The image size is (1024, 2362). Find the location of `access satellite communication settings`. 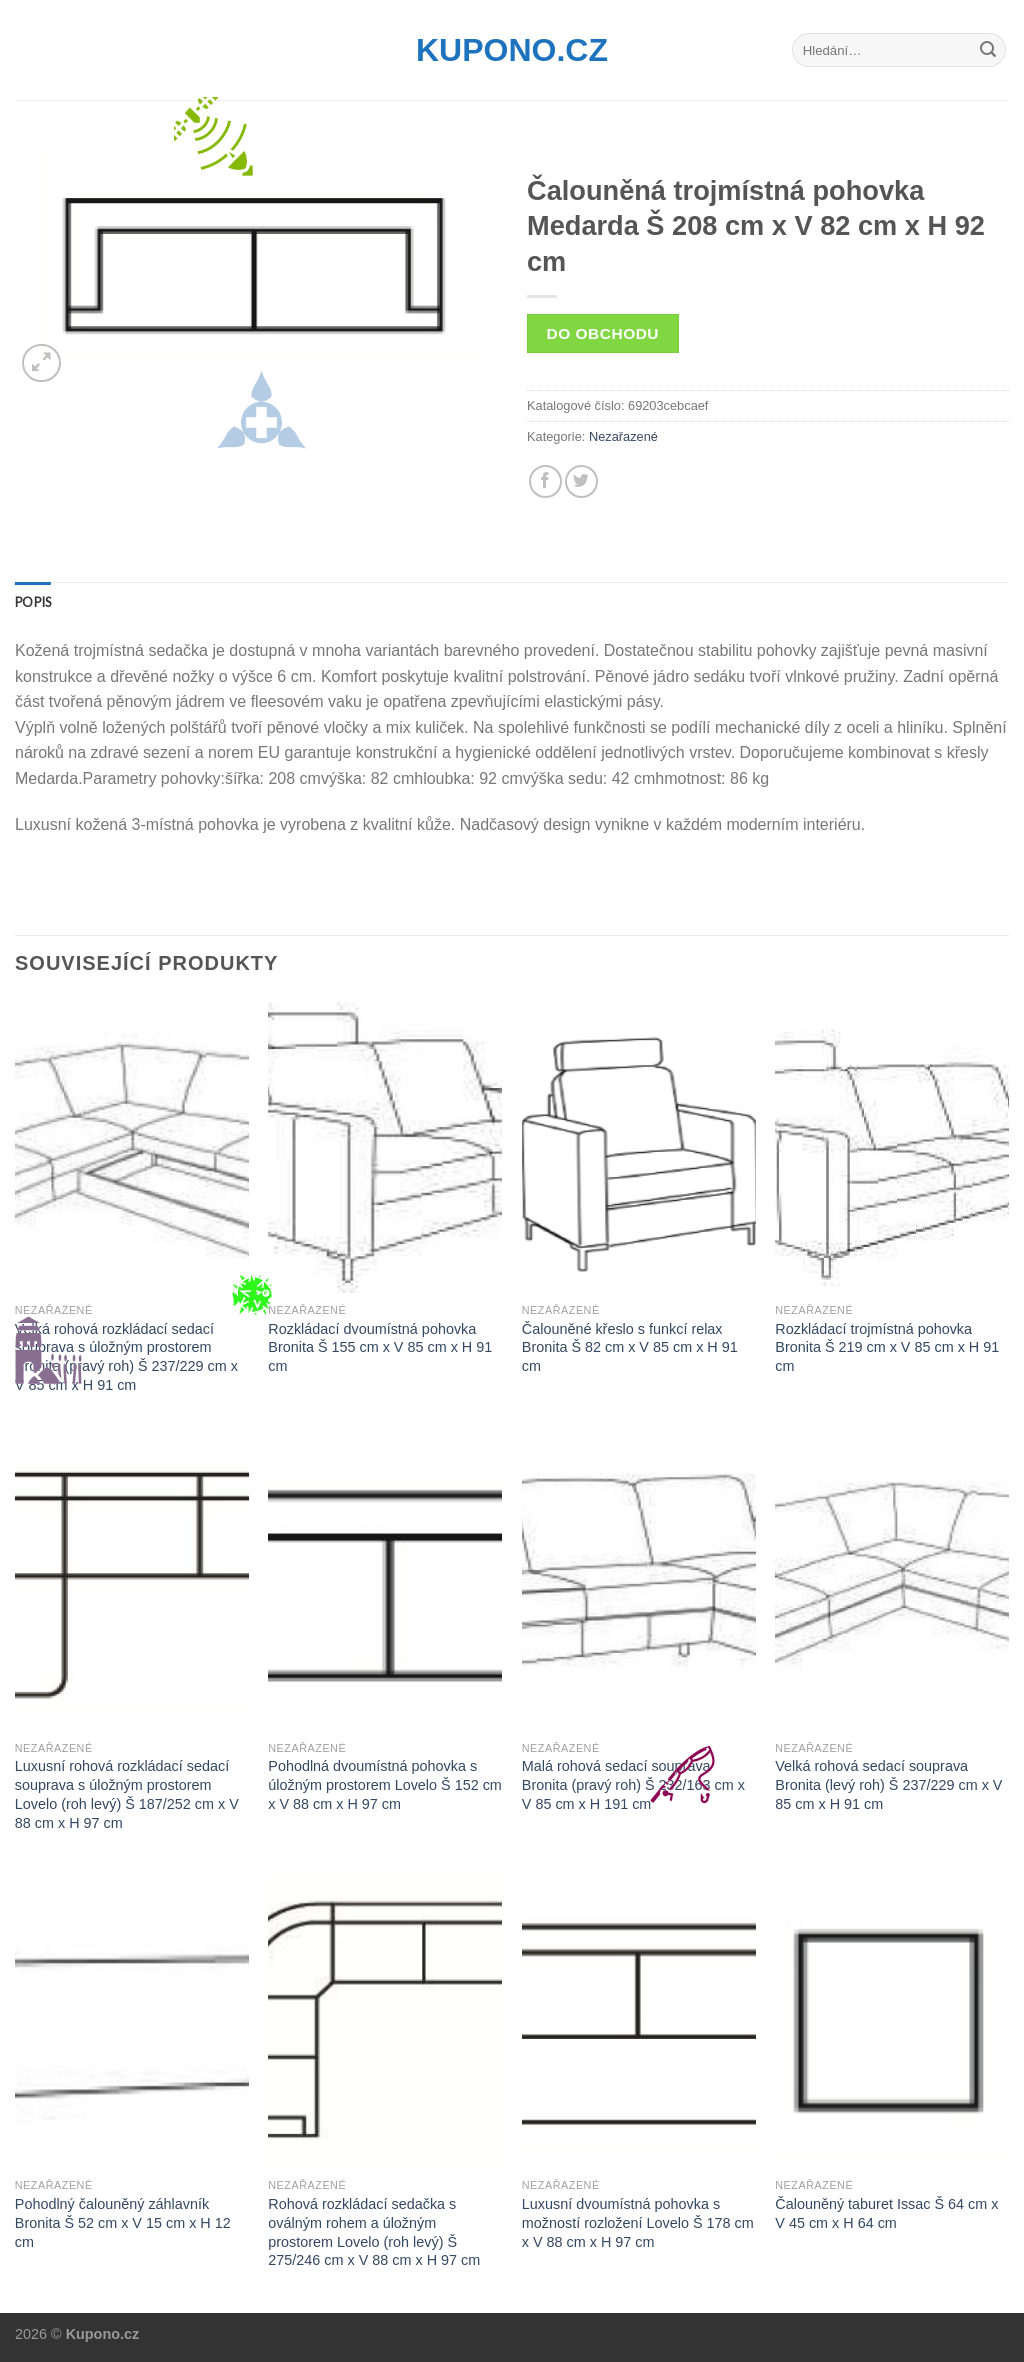

access satellite communication settings is located at coordinates (214, 137).